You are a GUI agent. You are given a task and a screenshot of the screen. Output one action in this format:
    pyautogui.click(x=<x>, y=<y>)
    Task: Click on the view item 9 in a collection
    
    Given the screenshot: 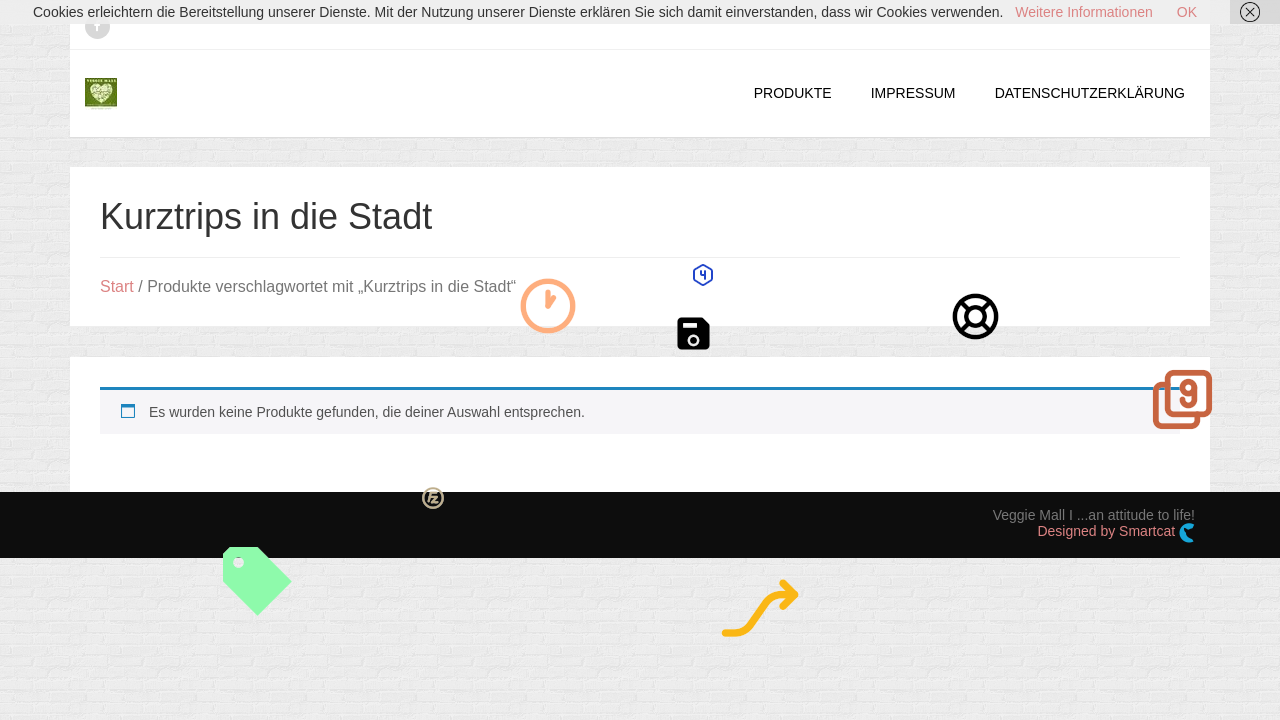 What is the action you would take?
    pyautogui.click(x=1182, y=399)
    